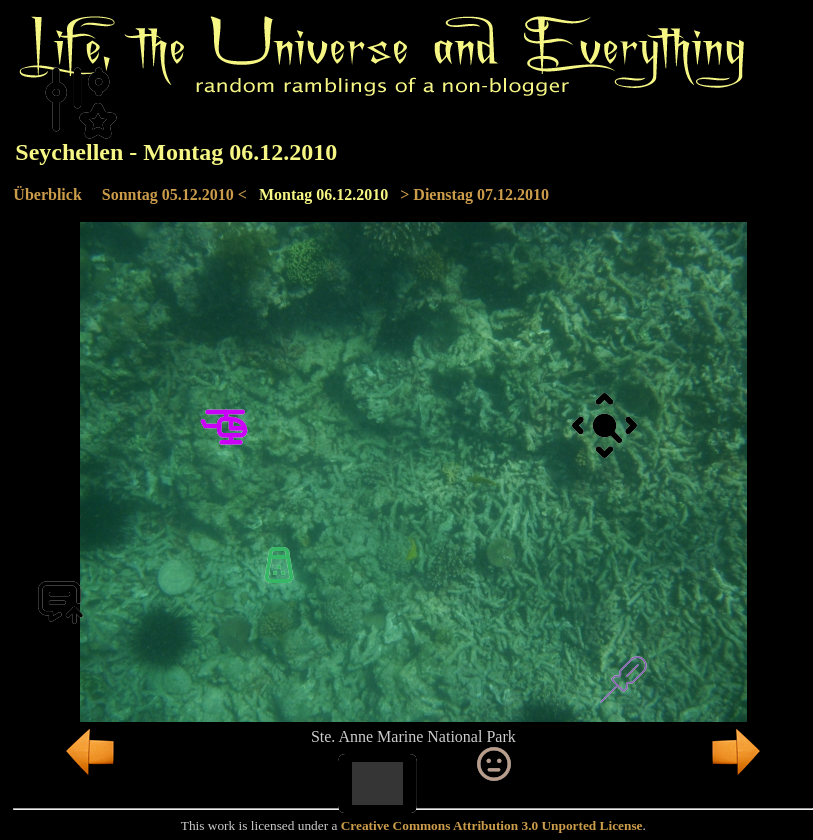  Describe the element at coordinates (623, 679) in the screenshot. I see `access settings or configuration options` at that location.